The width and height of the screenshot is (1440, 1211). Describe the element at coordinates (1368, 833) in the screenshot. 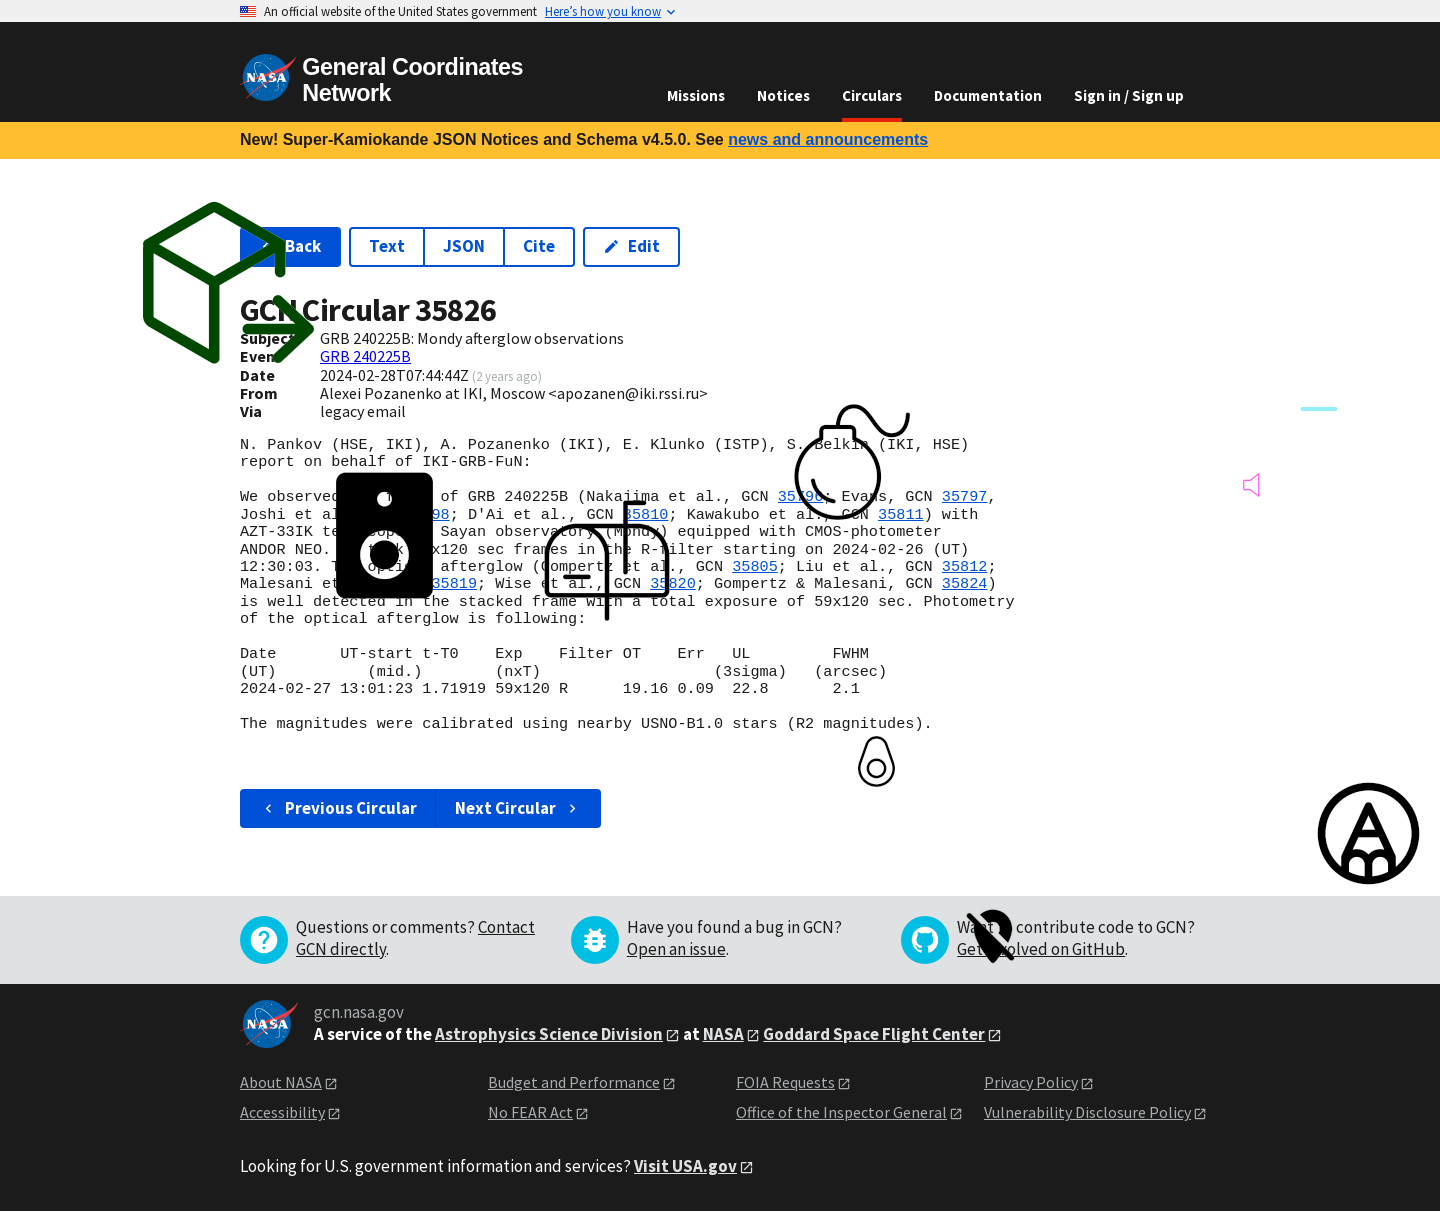

I see `edit profile or account settings` at that location.